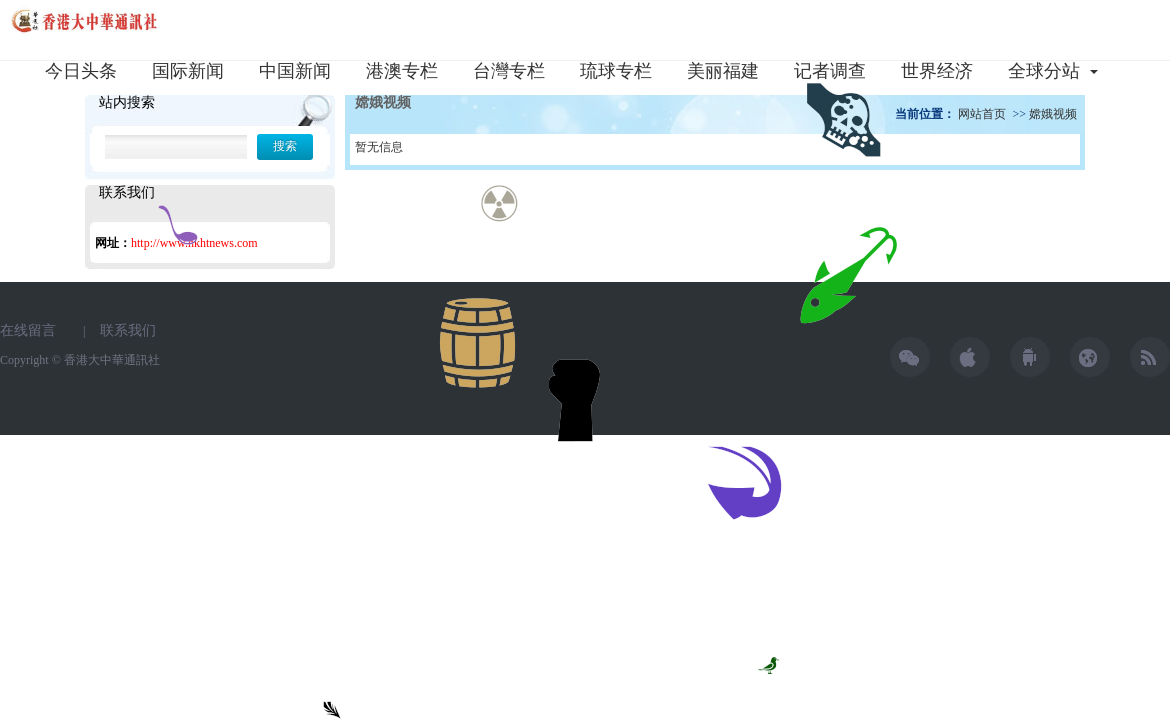 The height and width of the screenshot is (720, 1170). I want to click on go back to previous screen, so click(744, 483).